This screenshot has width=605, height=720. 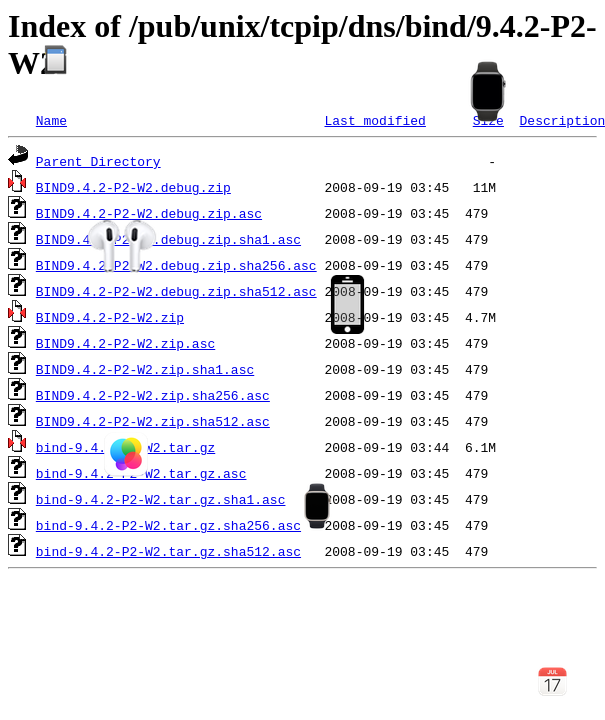 I want to click on open Game Center settings, so click(x=126, y=454).